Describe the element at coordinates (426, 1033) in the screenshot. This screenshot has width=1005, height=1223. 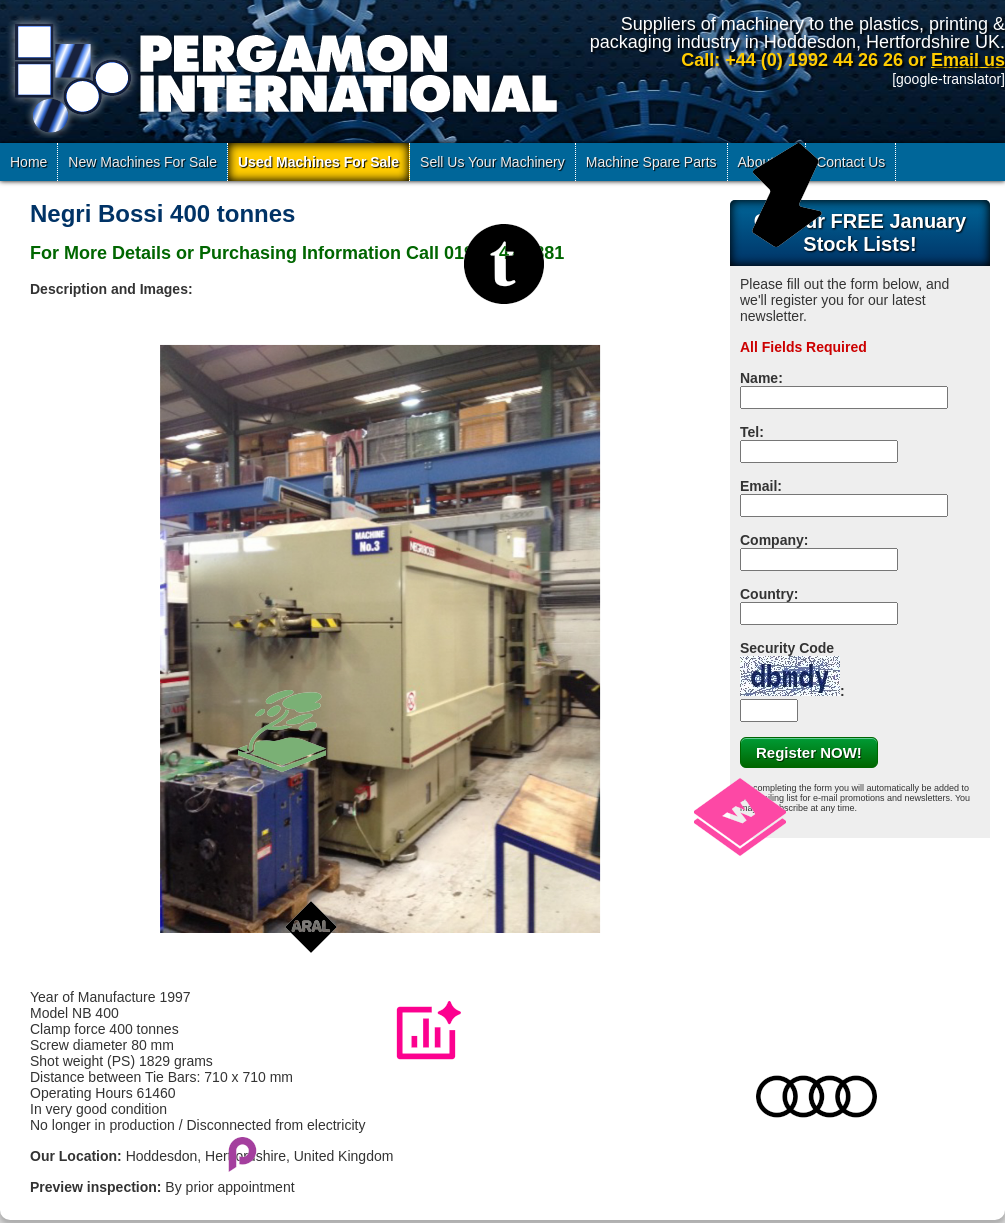
I see `view AI-generated analytics or insights` at that location.